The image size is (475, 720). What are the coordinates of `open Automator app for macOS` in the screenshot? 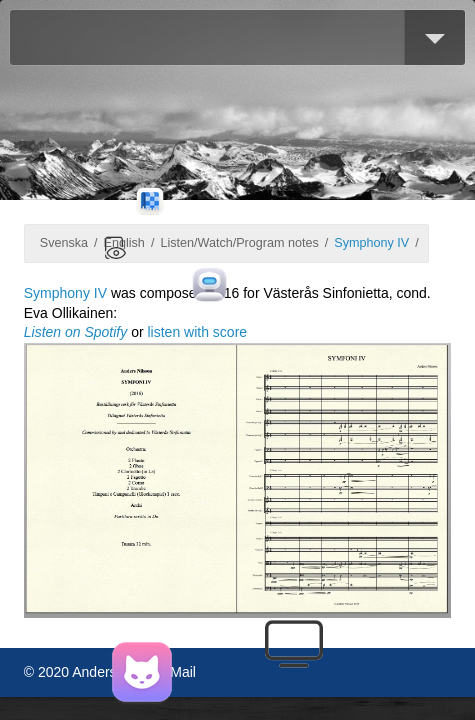 It's located at (209, 284).